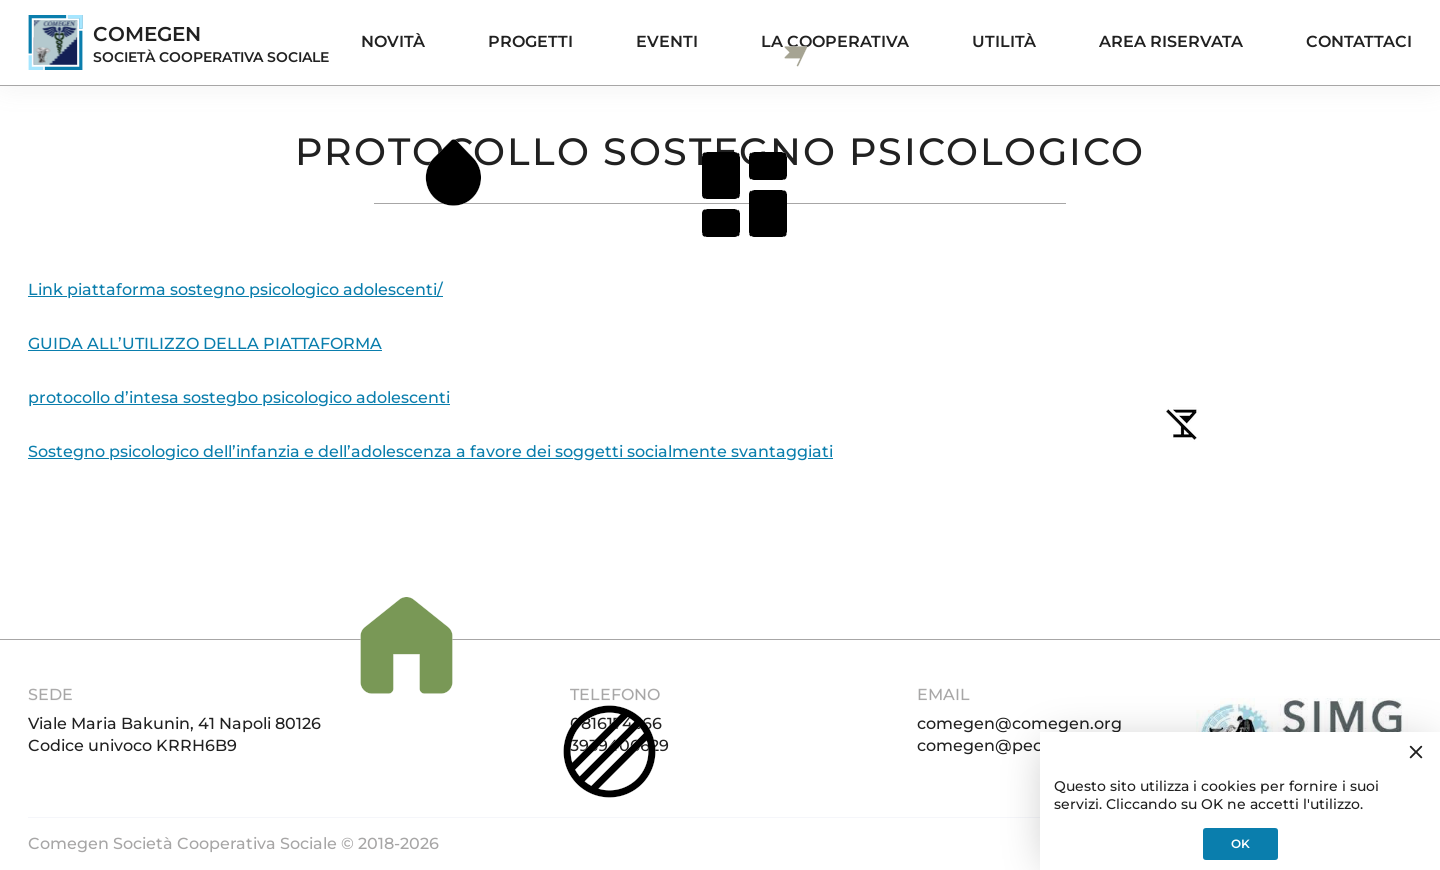 This screenshot has height=870, width=1440. I want to click on access the dashboard overview, so click(744, 194).